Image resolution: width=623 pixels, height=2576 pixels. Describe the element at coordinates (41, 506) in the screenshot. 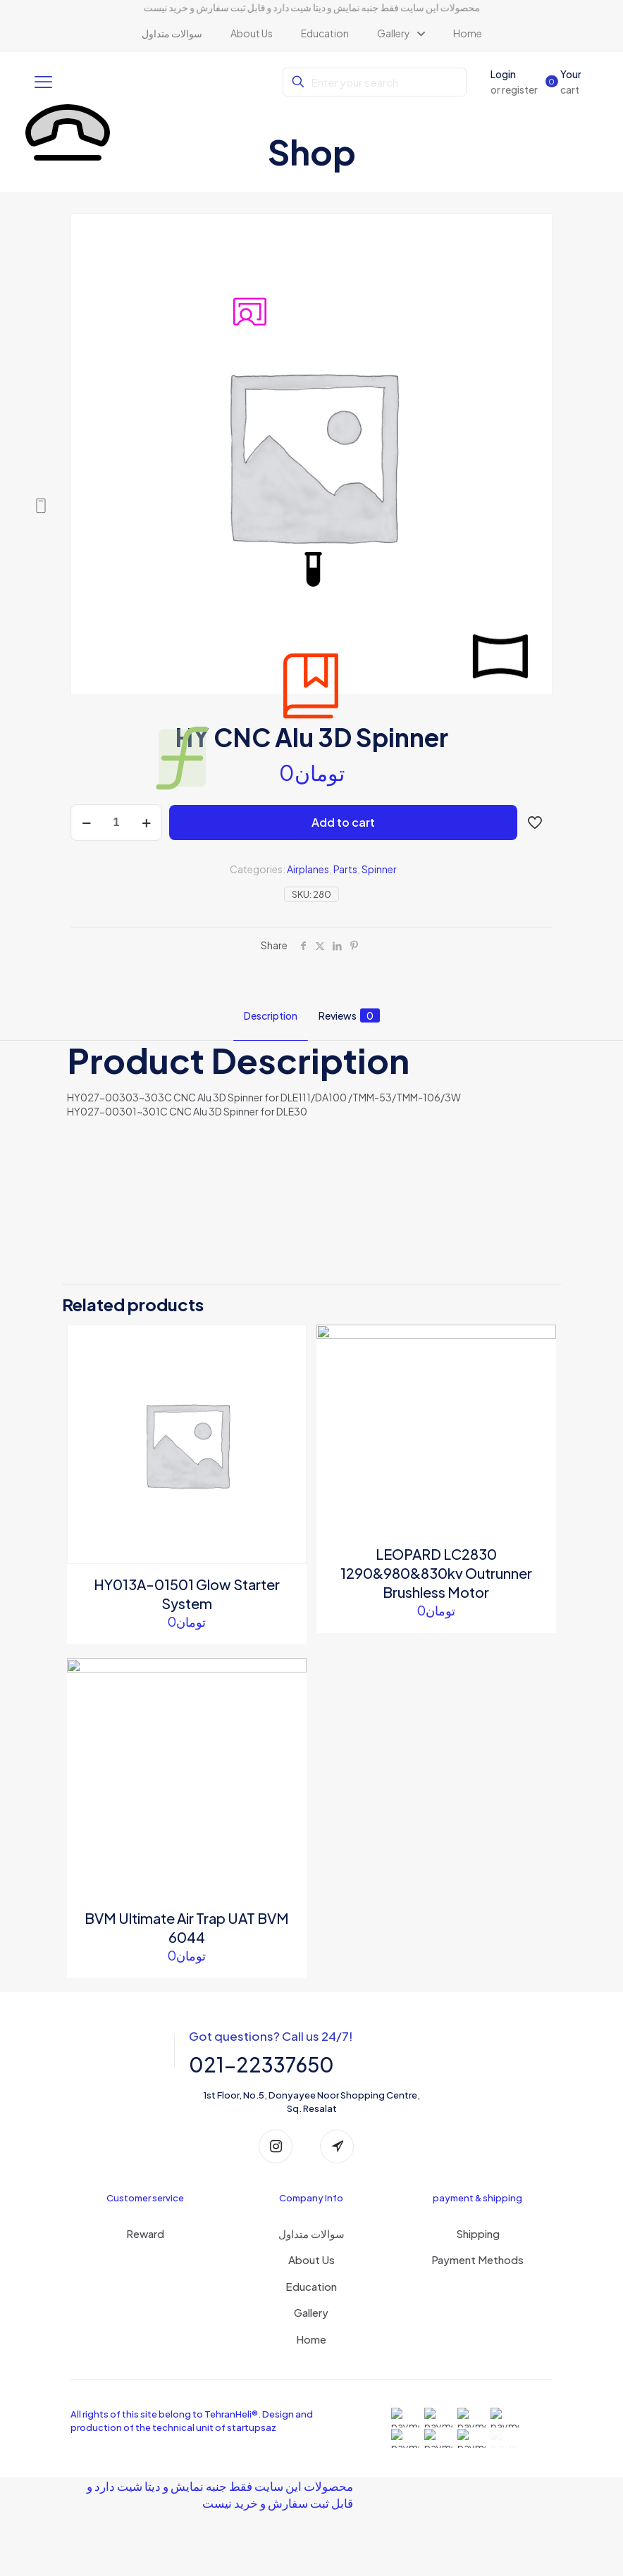

I see `access device speaker settings` at that location.